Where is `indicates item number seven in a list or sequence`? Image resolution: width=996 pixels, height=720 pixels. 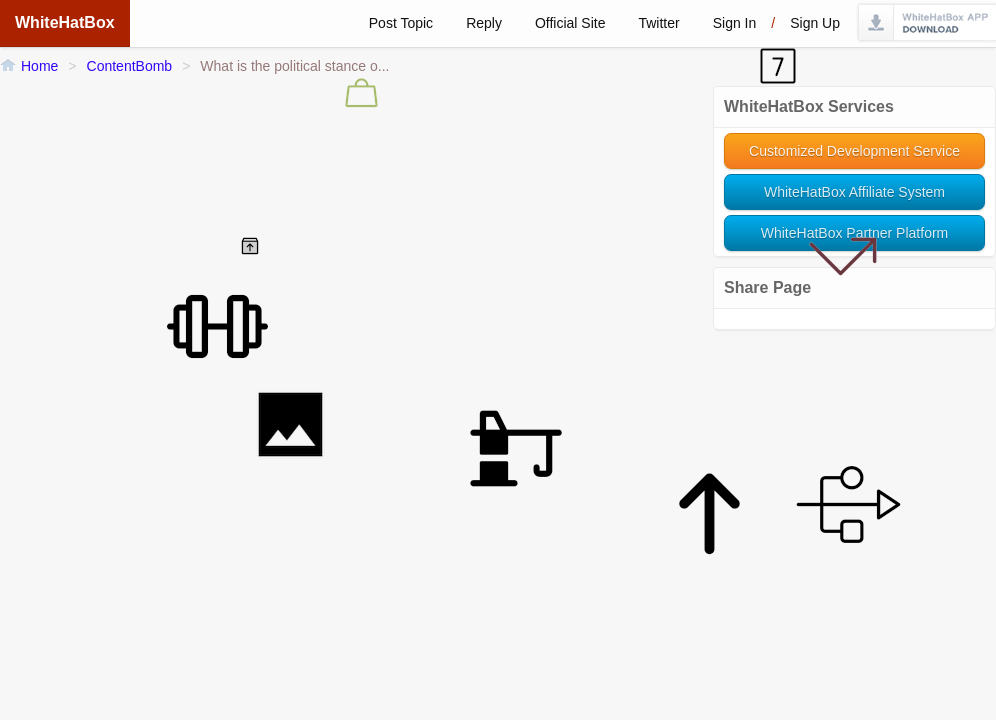 indicates item number seven in a list or sequence is located at coordinates (778, 66).